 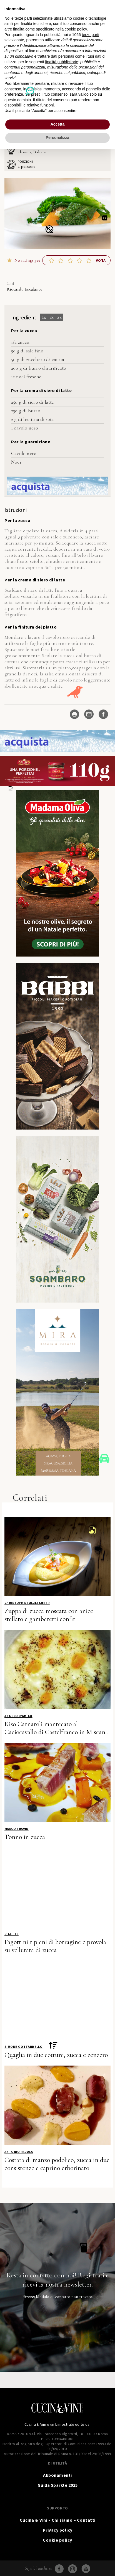 I want to click on sort items in ascending order, so click(x=53, y=2045).